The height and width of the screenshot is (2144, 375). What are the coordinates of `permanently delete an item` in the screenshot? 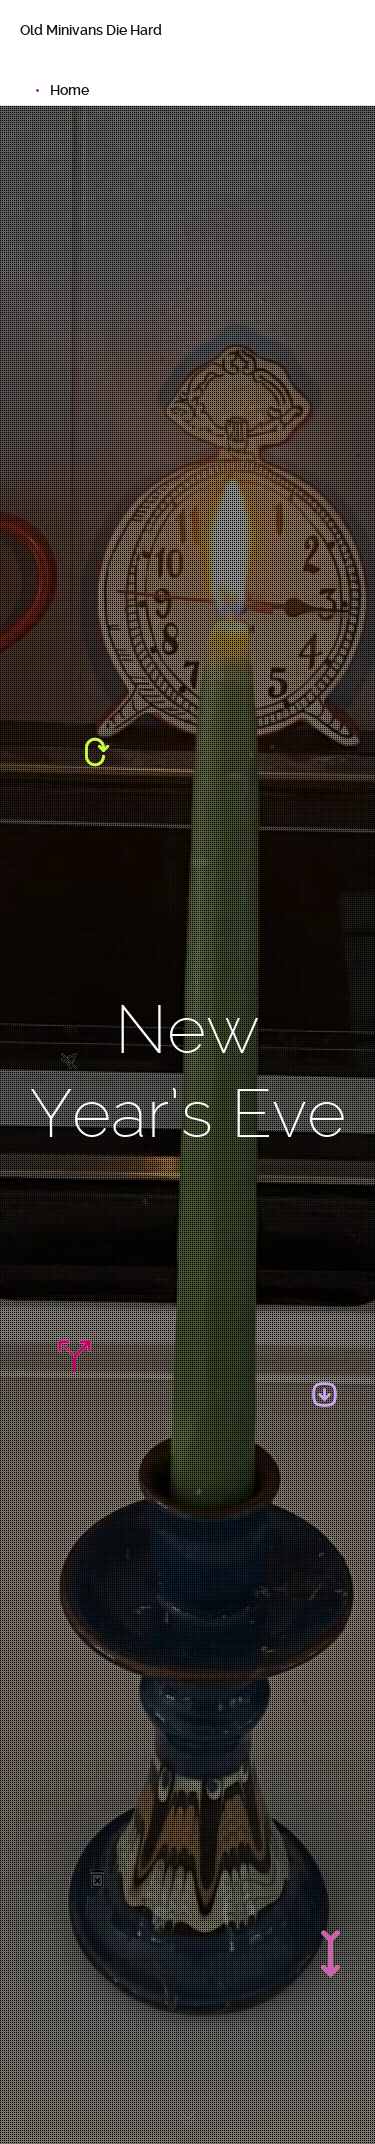 It's located at (97, 1878).